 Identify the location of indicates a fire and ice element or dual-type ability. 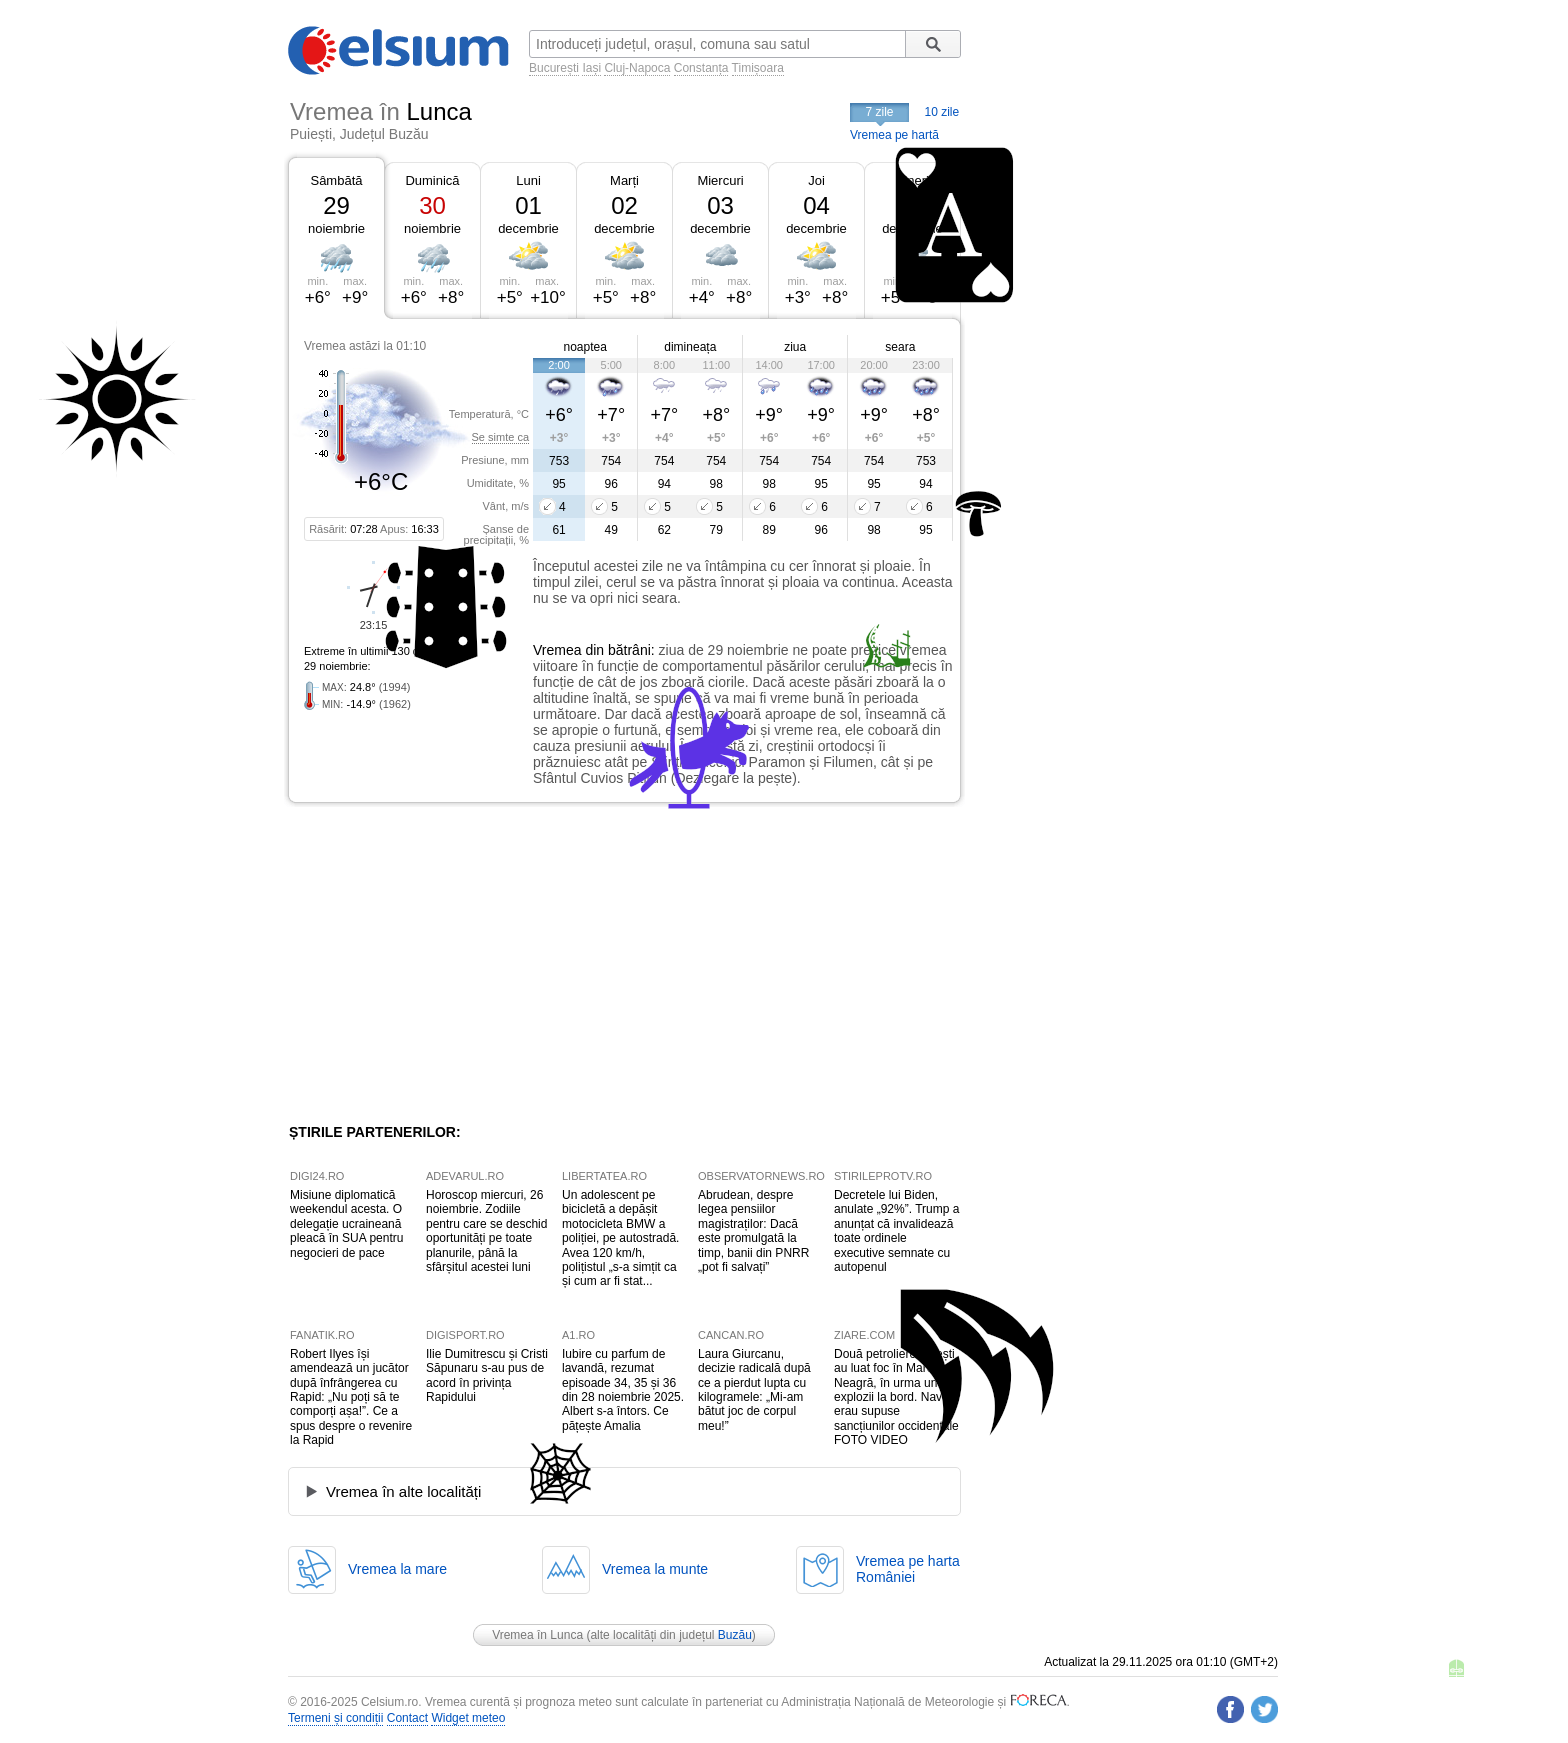
(117, 399).